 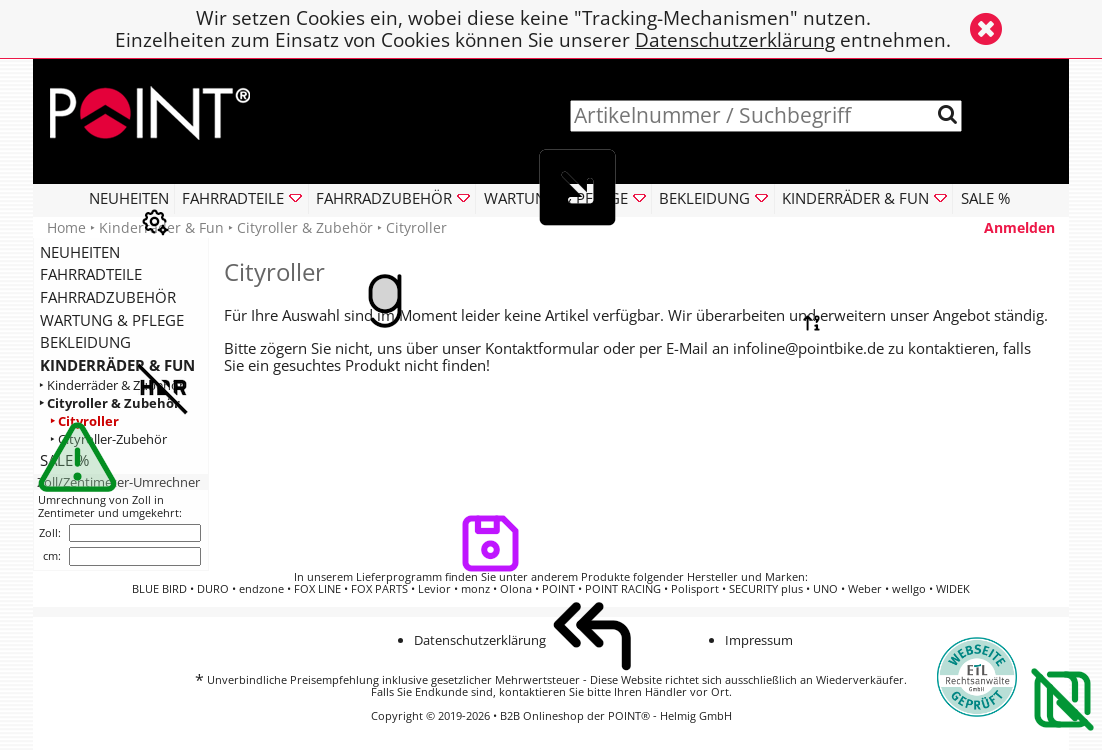 What do you see at coordinates (154, 221) in the screenshot?
I see `access AI-powered or smart settings` at bounding box center [154, 221].